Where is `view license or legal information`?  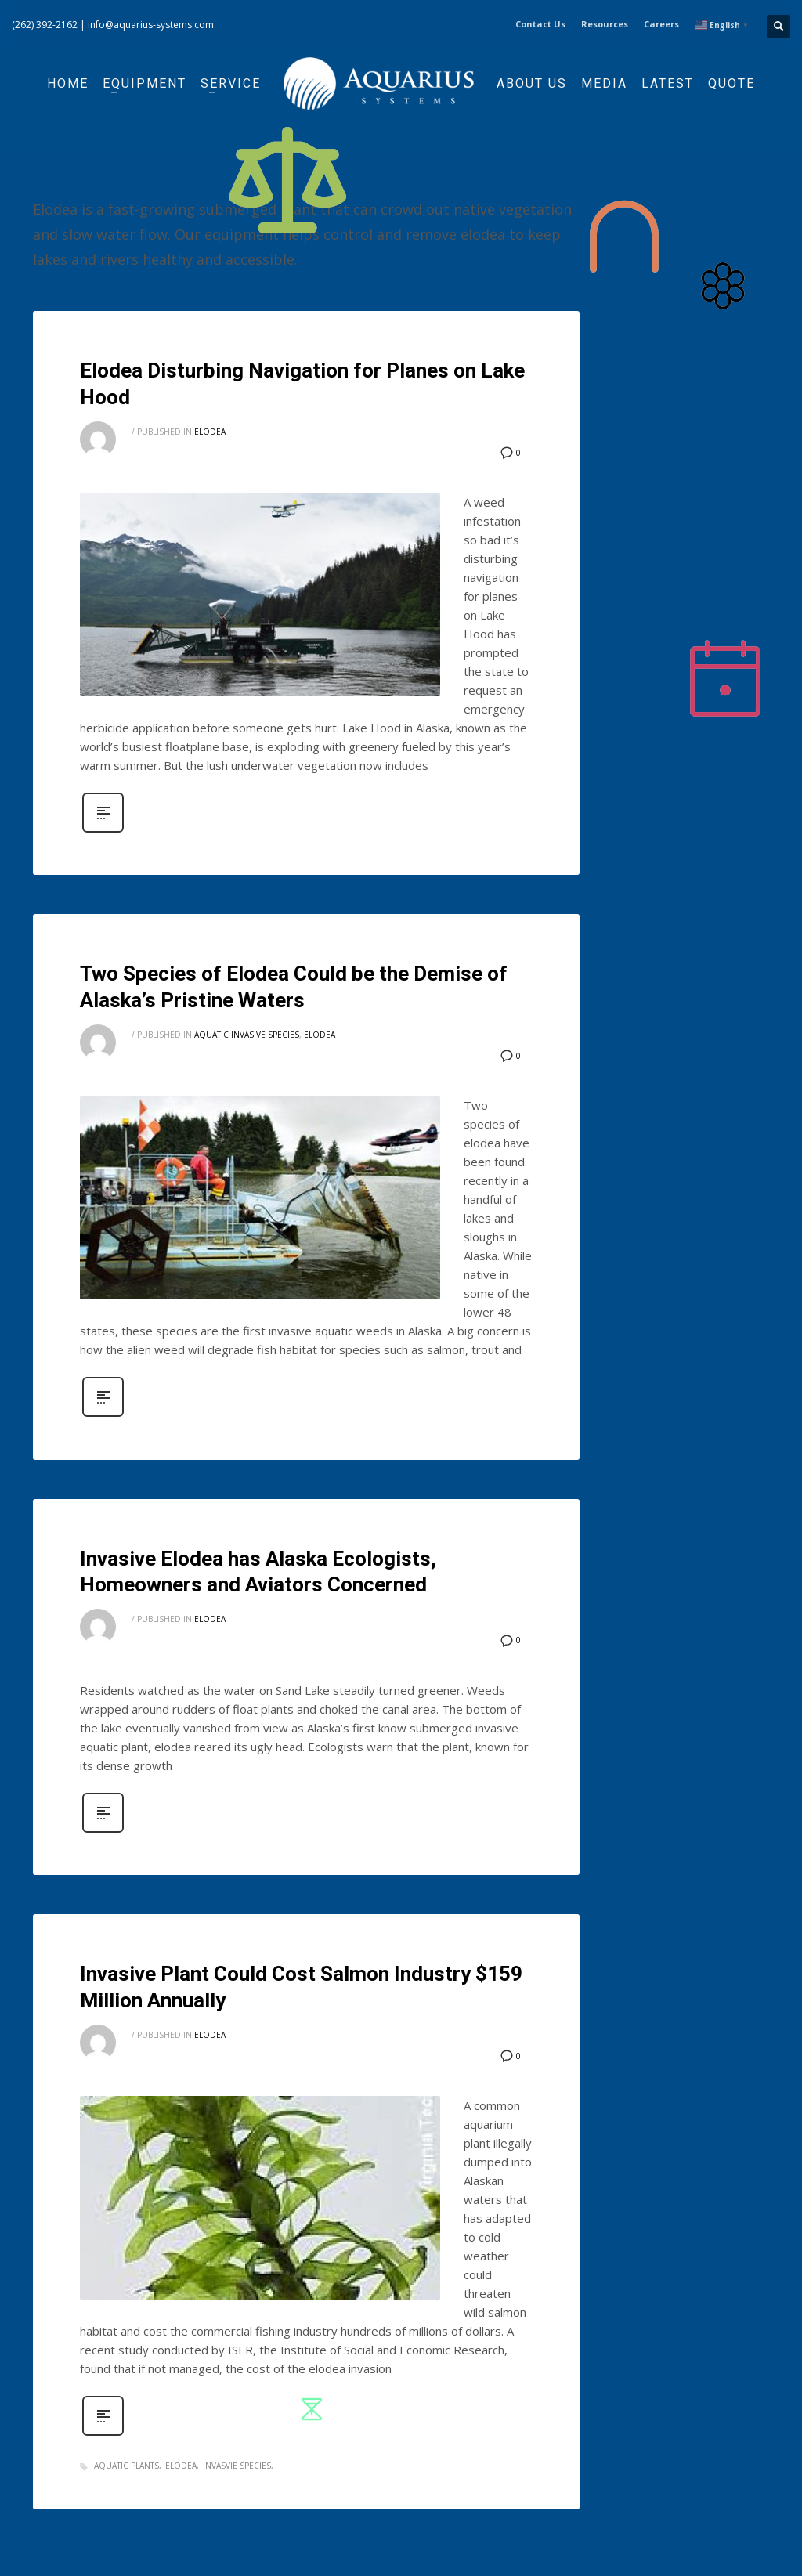 view license or legal information is located at coordinates (287, 186).